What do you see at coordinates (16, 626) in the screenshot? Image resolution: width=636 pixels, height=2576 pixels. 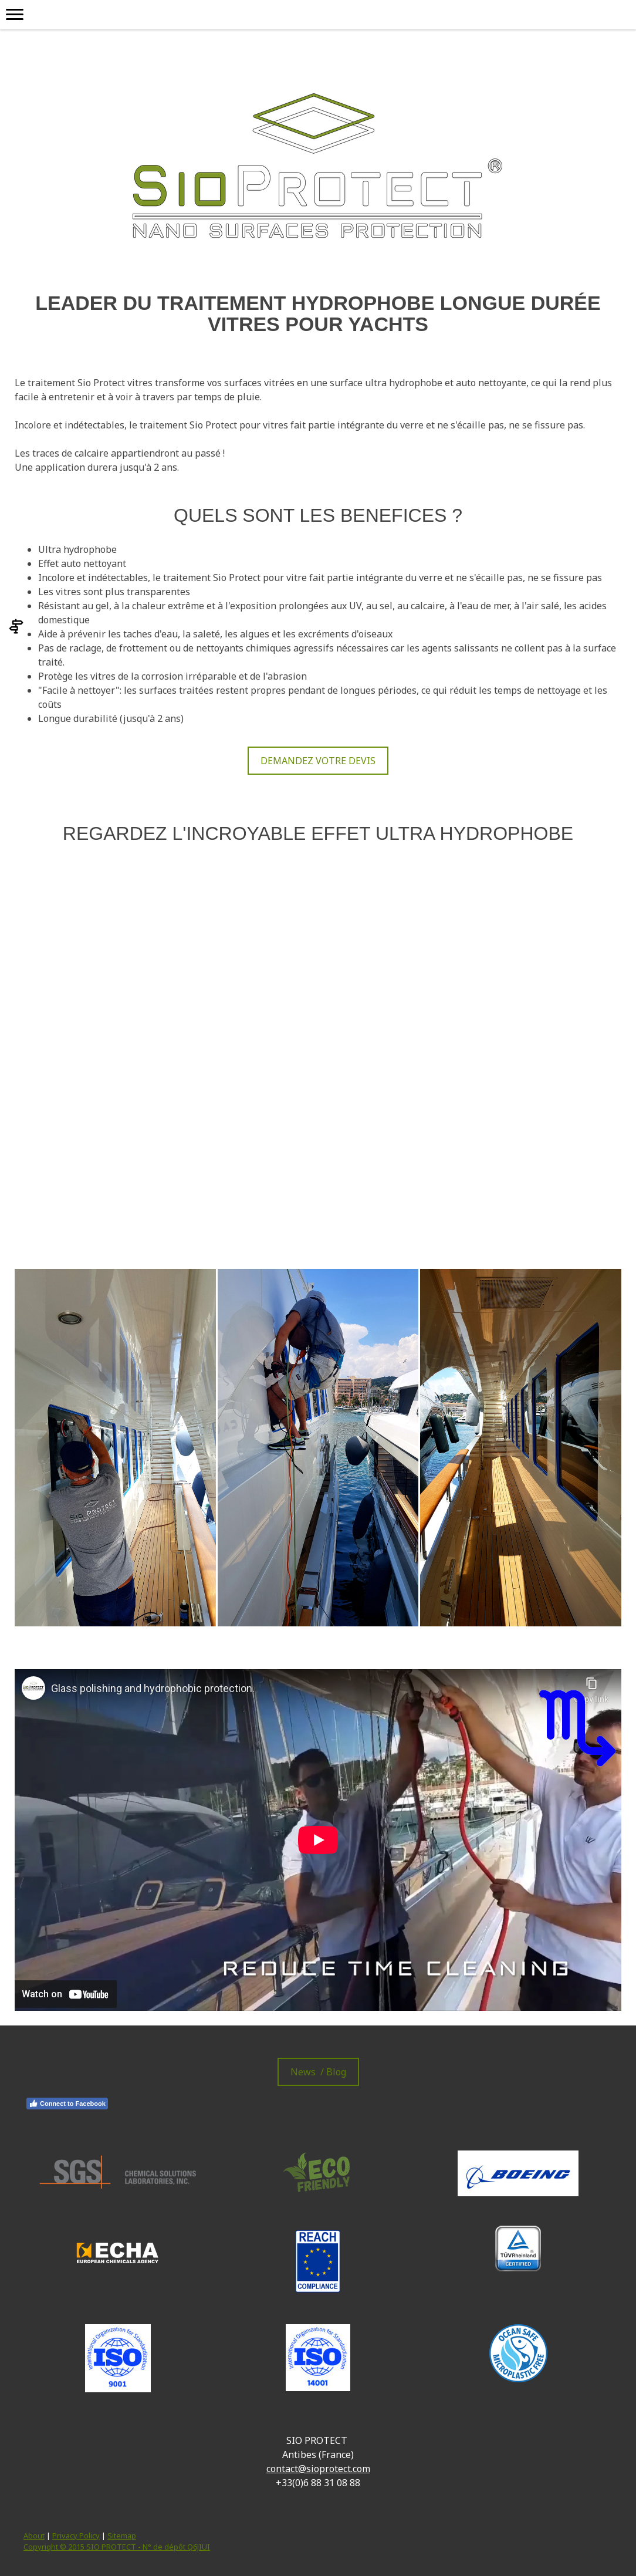 I see `get directions to a destination` at bounding box center [16, 626].